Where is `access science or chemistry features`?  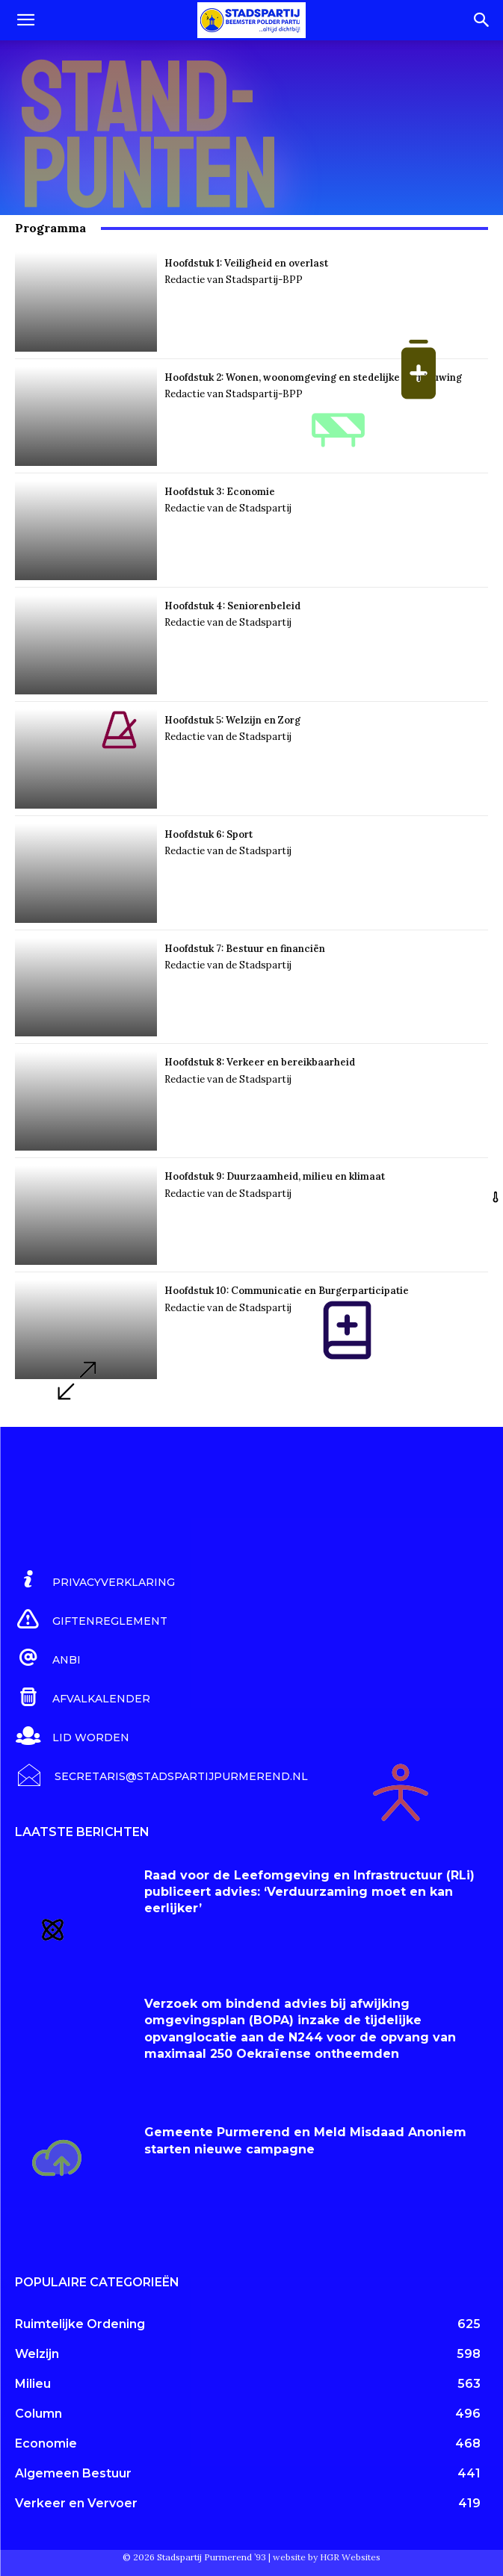
access science or chemistry features is located at coordinates (52, 1929).